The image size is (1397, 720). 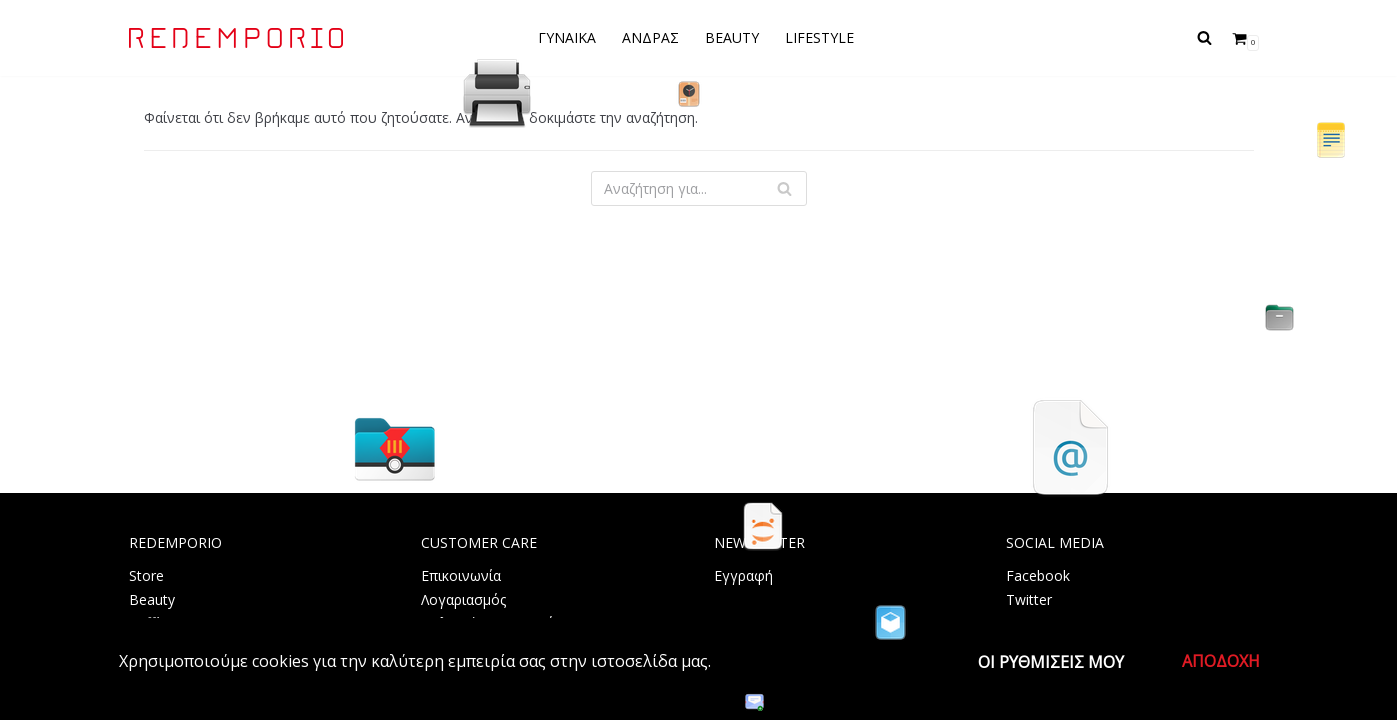 I want to click on access printer settings and preferences, so click(x=497, y=93).